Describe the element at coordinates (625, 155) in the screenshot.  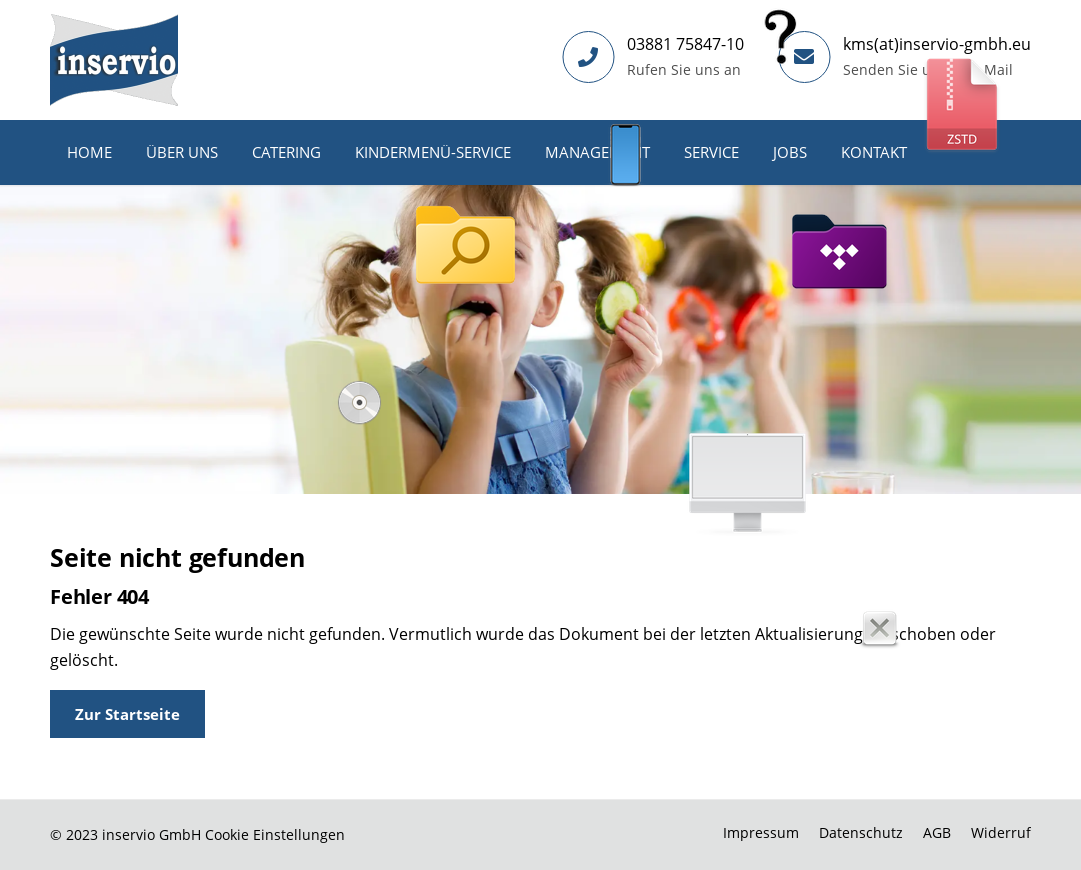
I see `iPhone XS Max device icon` at that location.